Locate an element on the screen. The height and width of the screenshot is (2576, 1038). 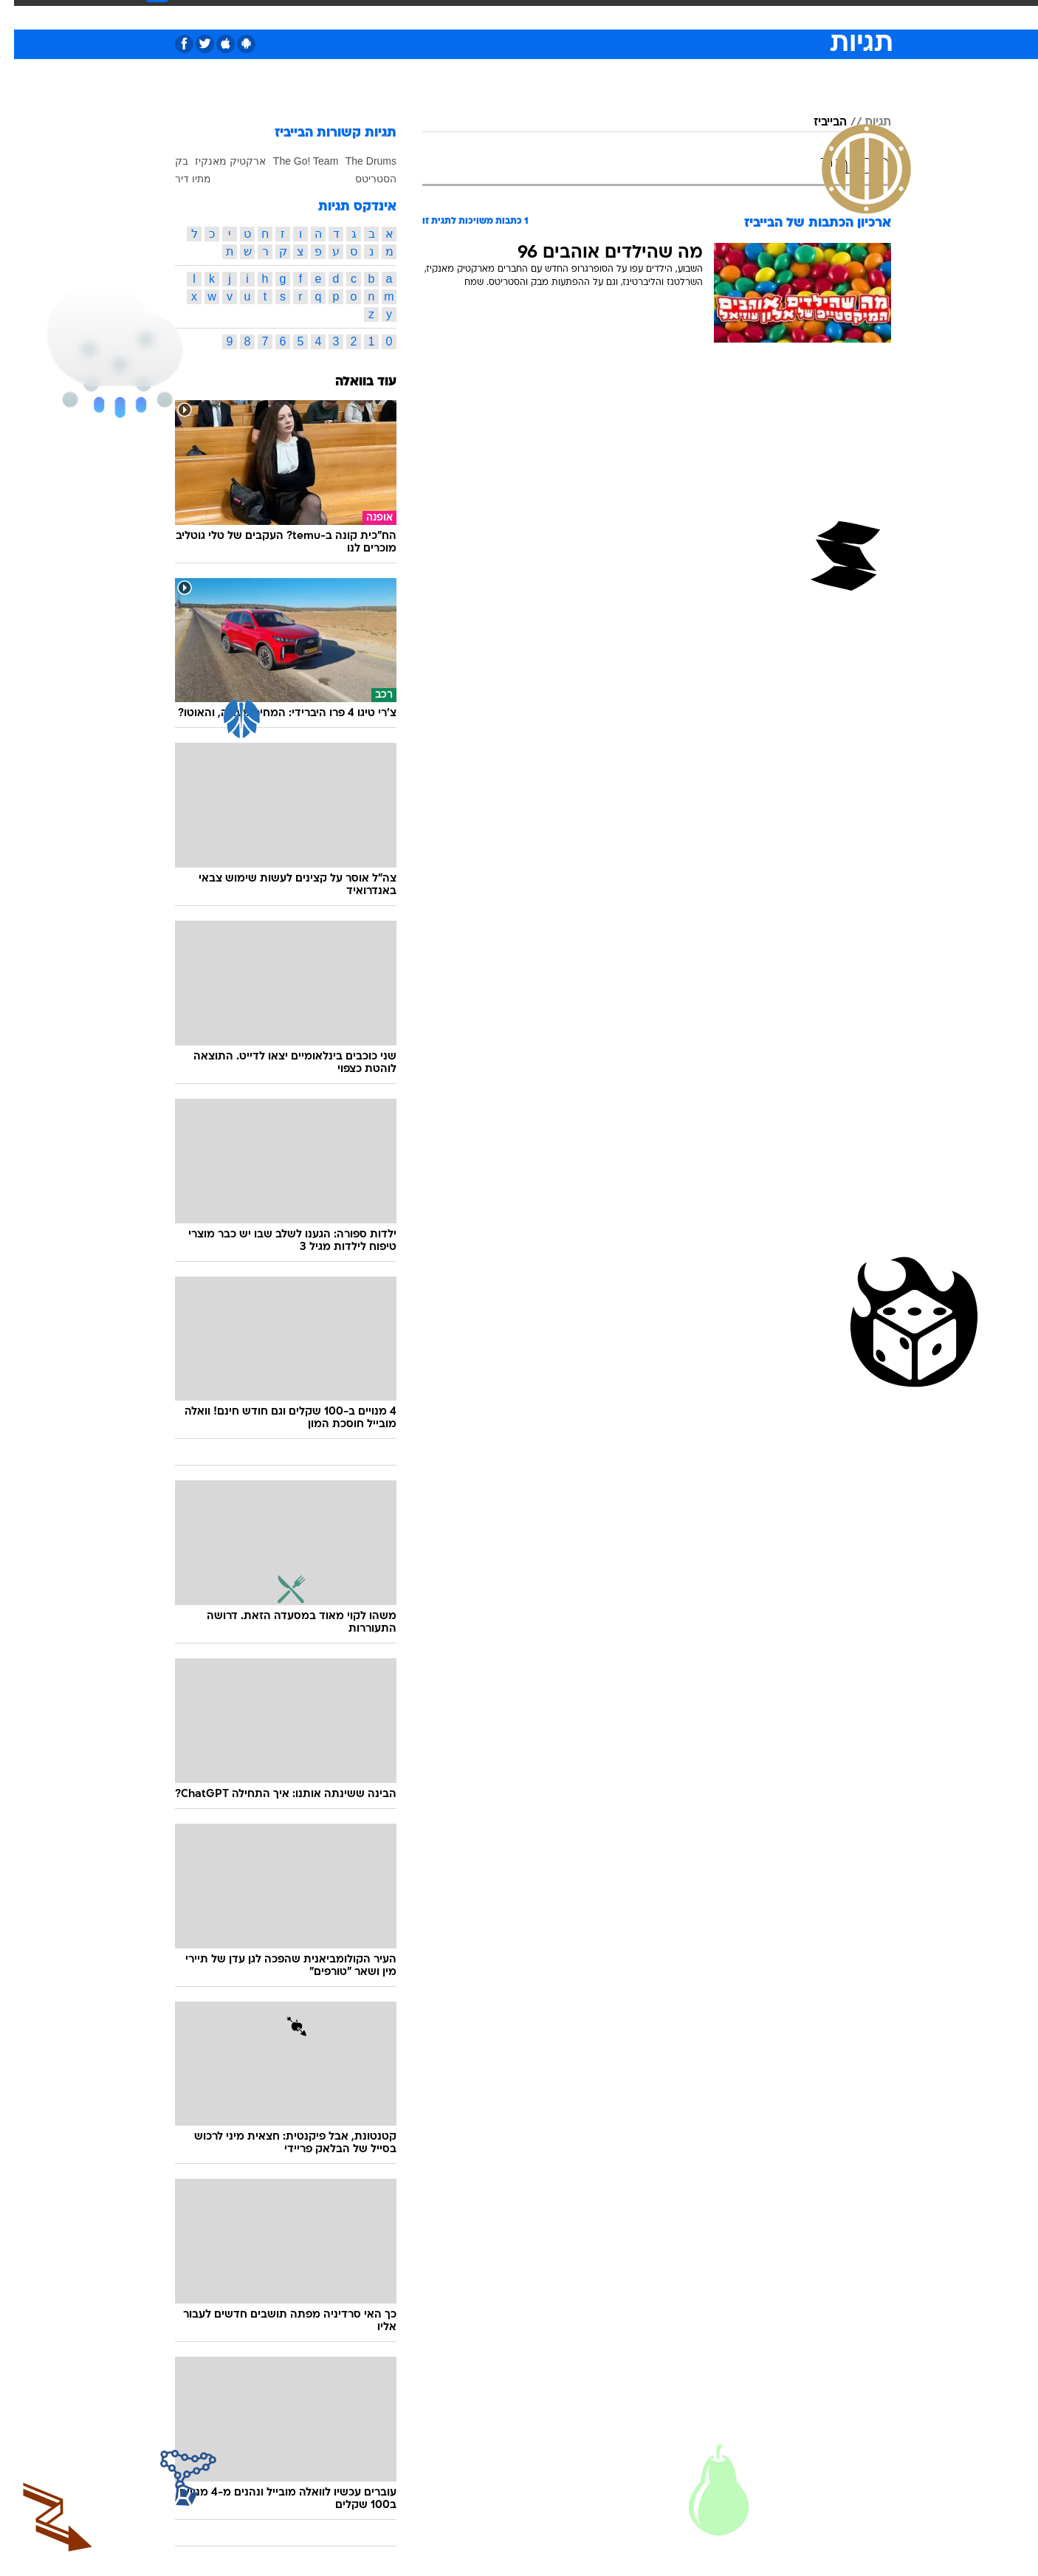
find nearby restaurants or dining options is located at coordinates (292, 1589).